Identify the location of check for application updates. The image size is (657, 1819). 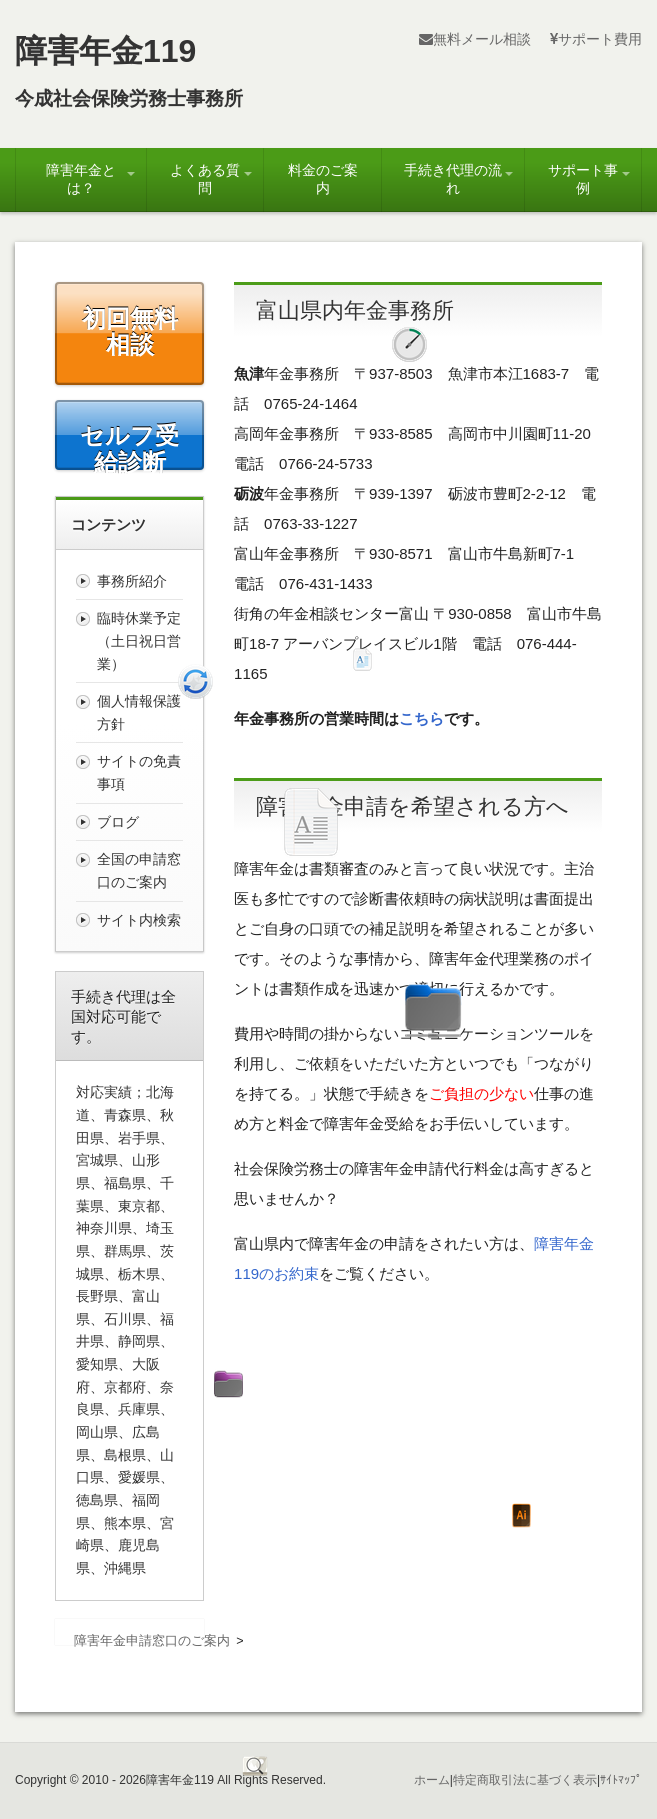
(195, 681).